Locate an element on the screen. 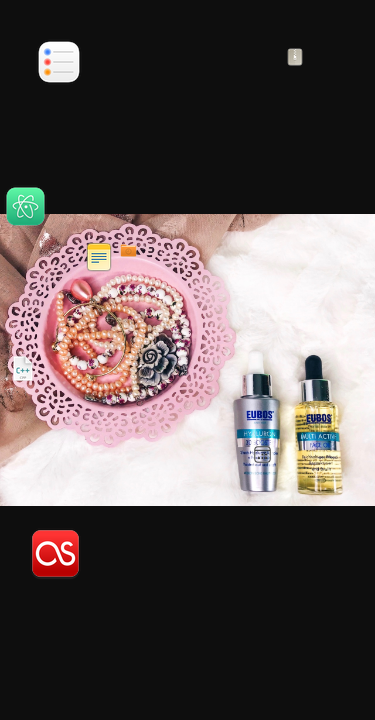 The height and width of the screenshot is (720, 375). open calendar application is located at coordinates (262, 454).